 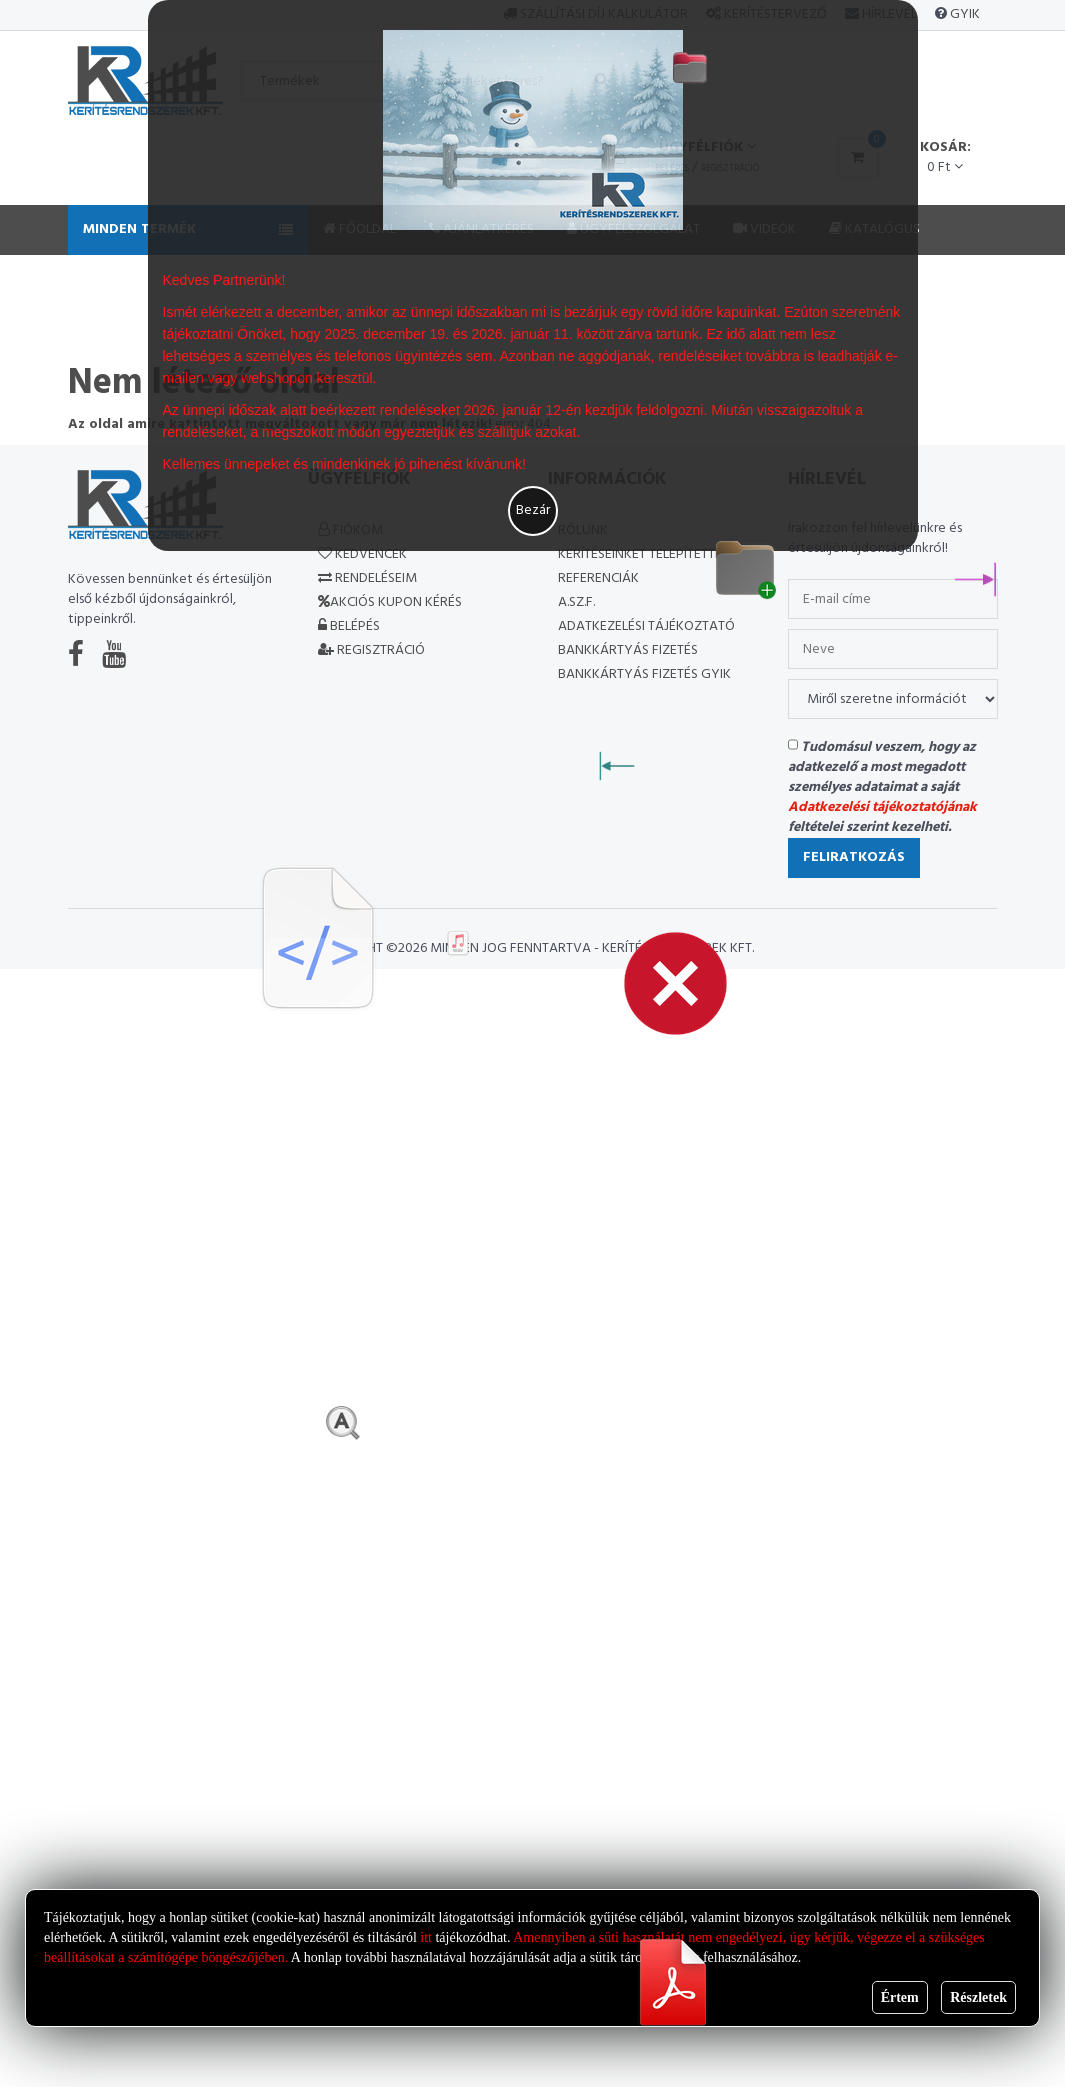 What do you see at coordinates (343, 1423) in the screenshot?
I see `search within file contents` at bounding box center [343, 1423].